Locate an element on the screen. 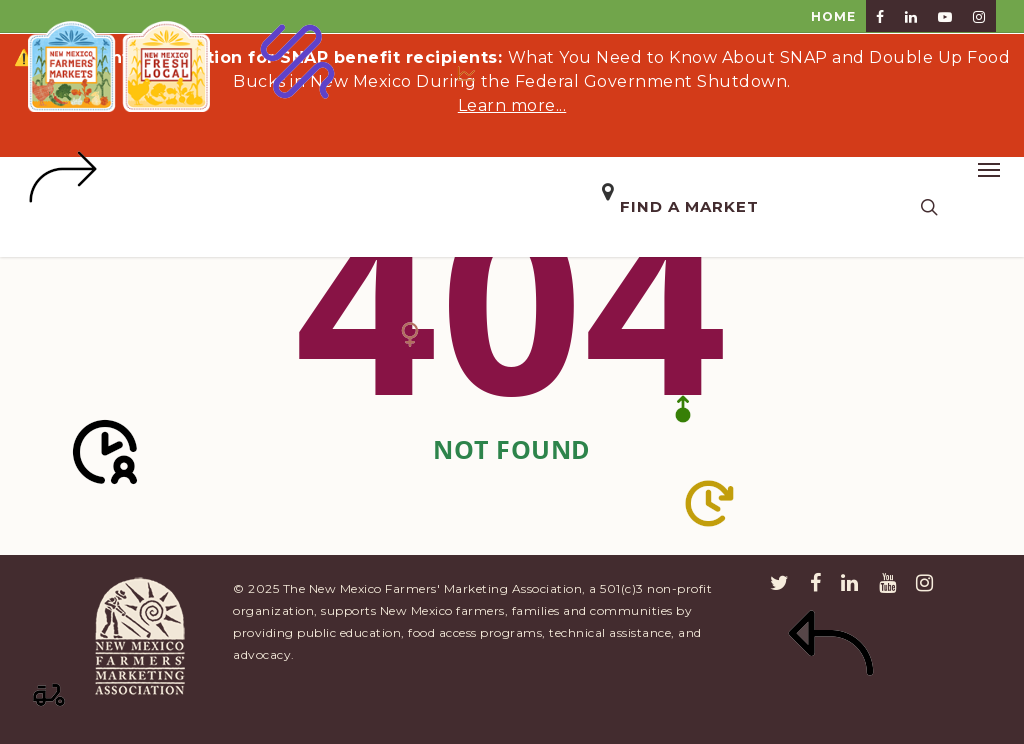  access freehand drawing or annotation tools is located at coordinates (297, 61).